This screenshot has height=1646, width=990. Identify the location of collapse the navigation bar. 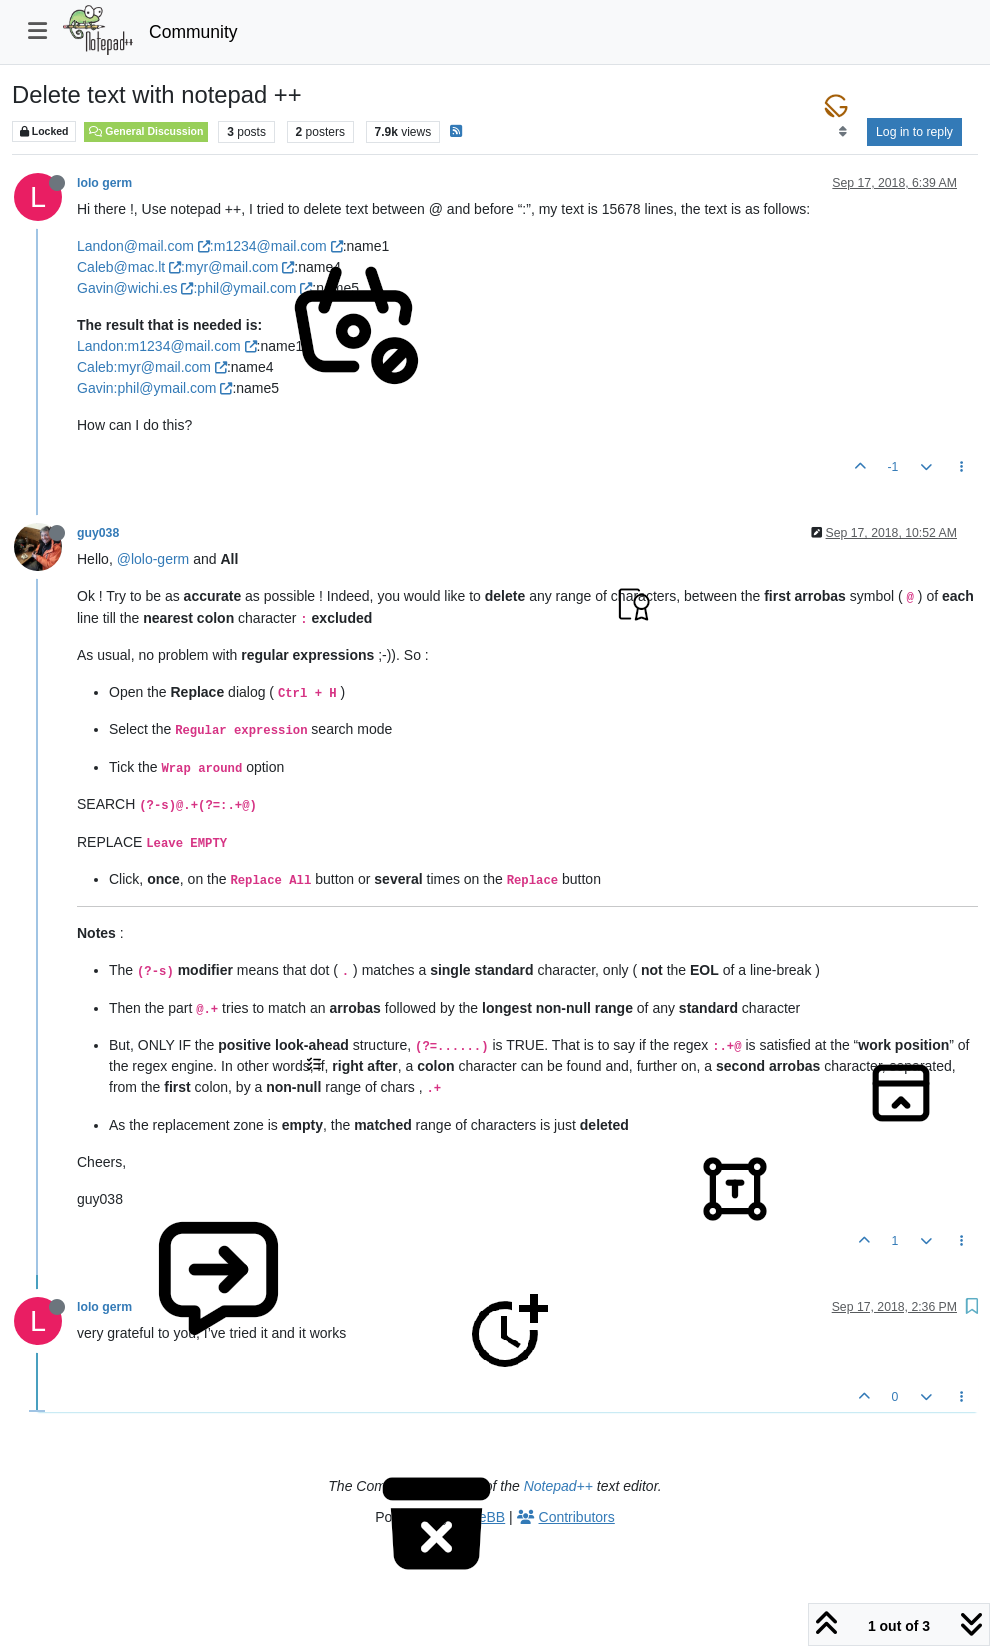
(901, 1093).